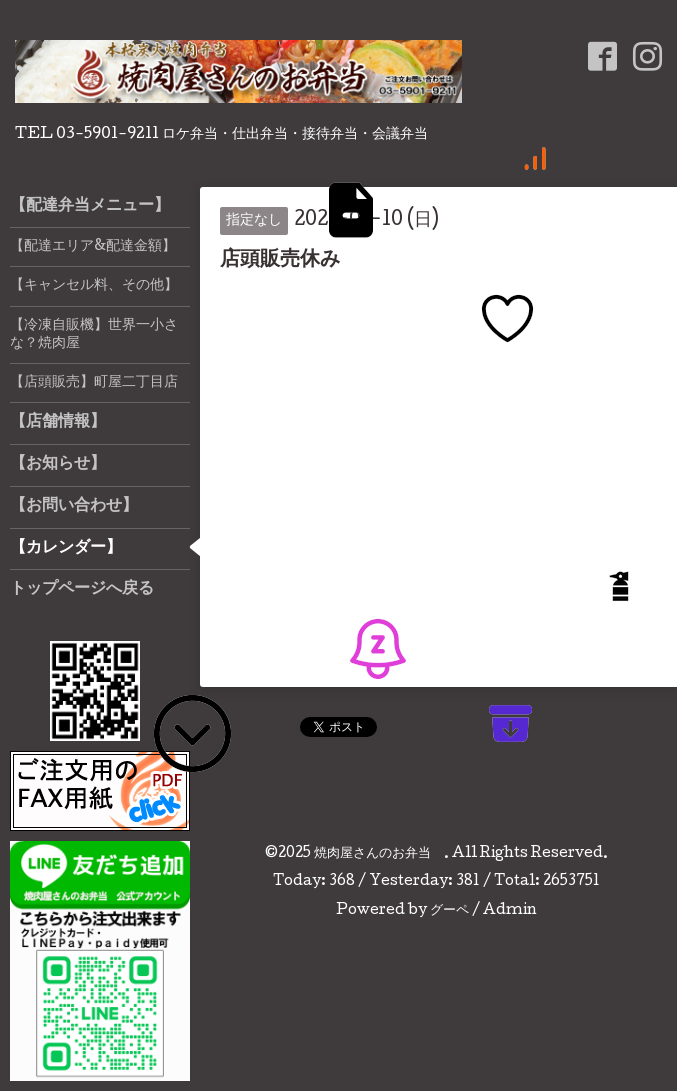 Image resolution: width=677 pixels, height=1091 pixels. What do you see at coordinates (507, 318) in the screenshot?
I see `add item to favorites` at bounding box center [507, 318].